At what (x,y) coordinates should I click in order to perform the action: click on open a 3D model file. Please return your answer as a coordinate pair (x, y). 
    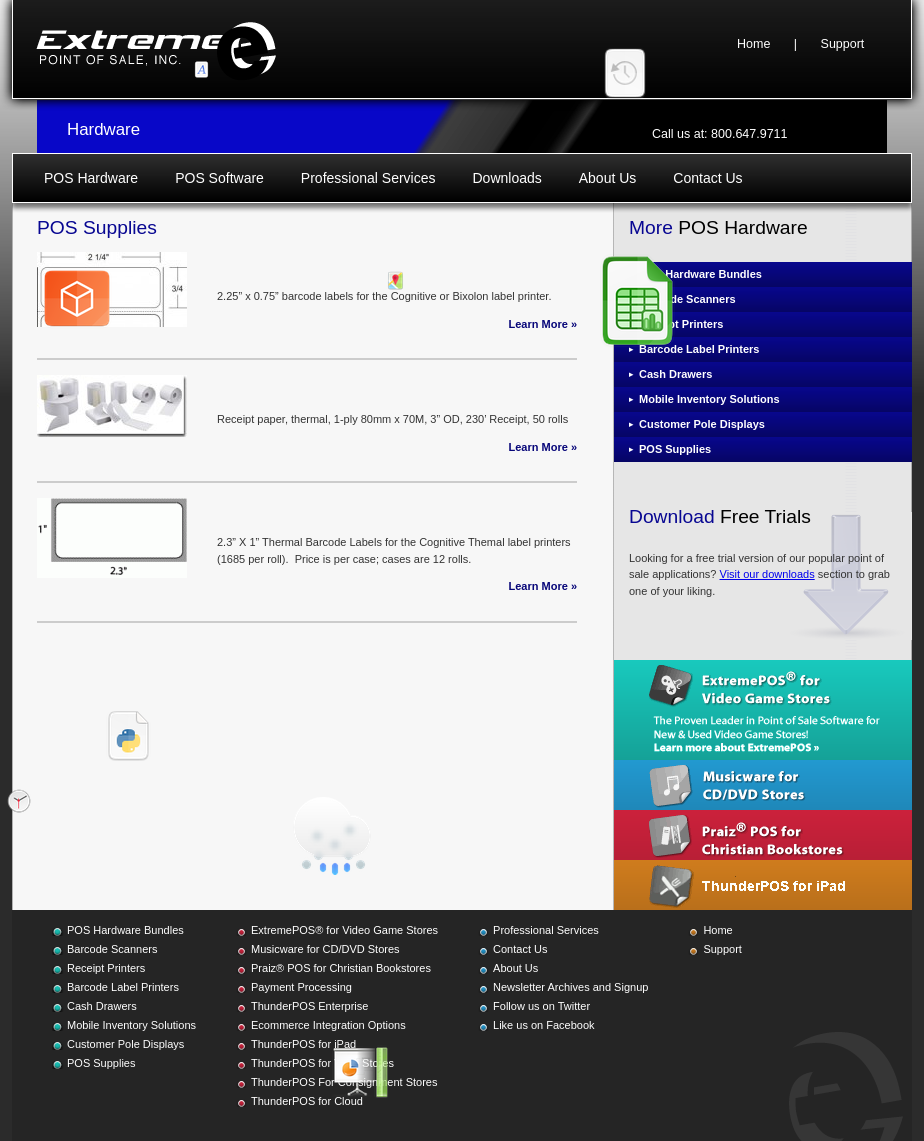
    Looking at the image, I should click on (77, 296).